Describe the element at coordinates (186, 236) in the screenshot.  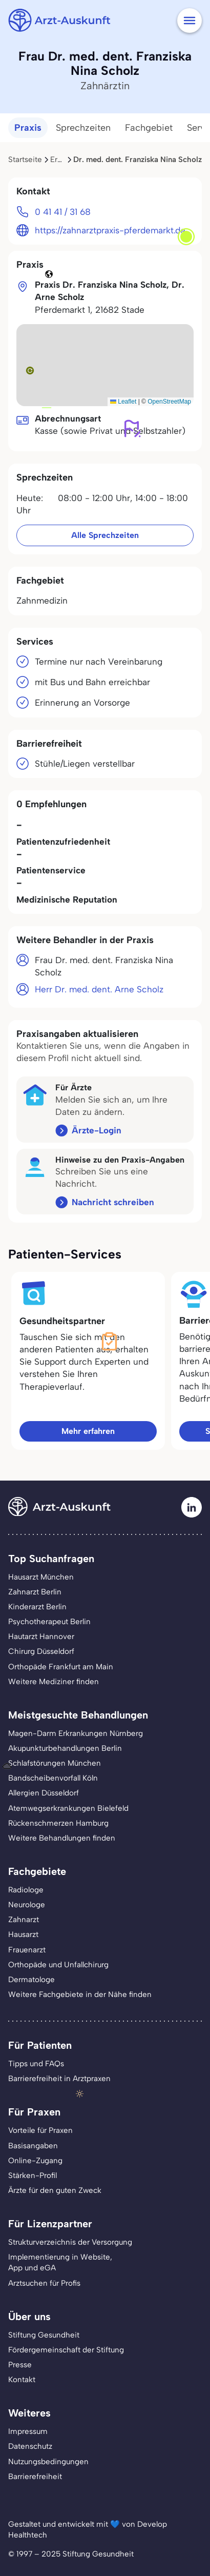
I see `indicates a selected radio button option` at that location.